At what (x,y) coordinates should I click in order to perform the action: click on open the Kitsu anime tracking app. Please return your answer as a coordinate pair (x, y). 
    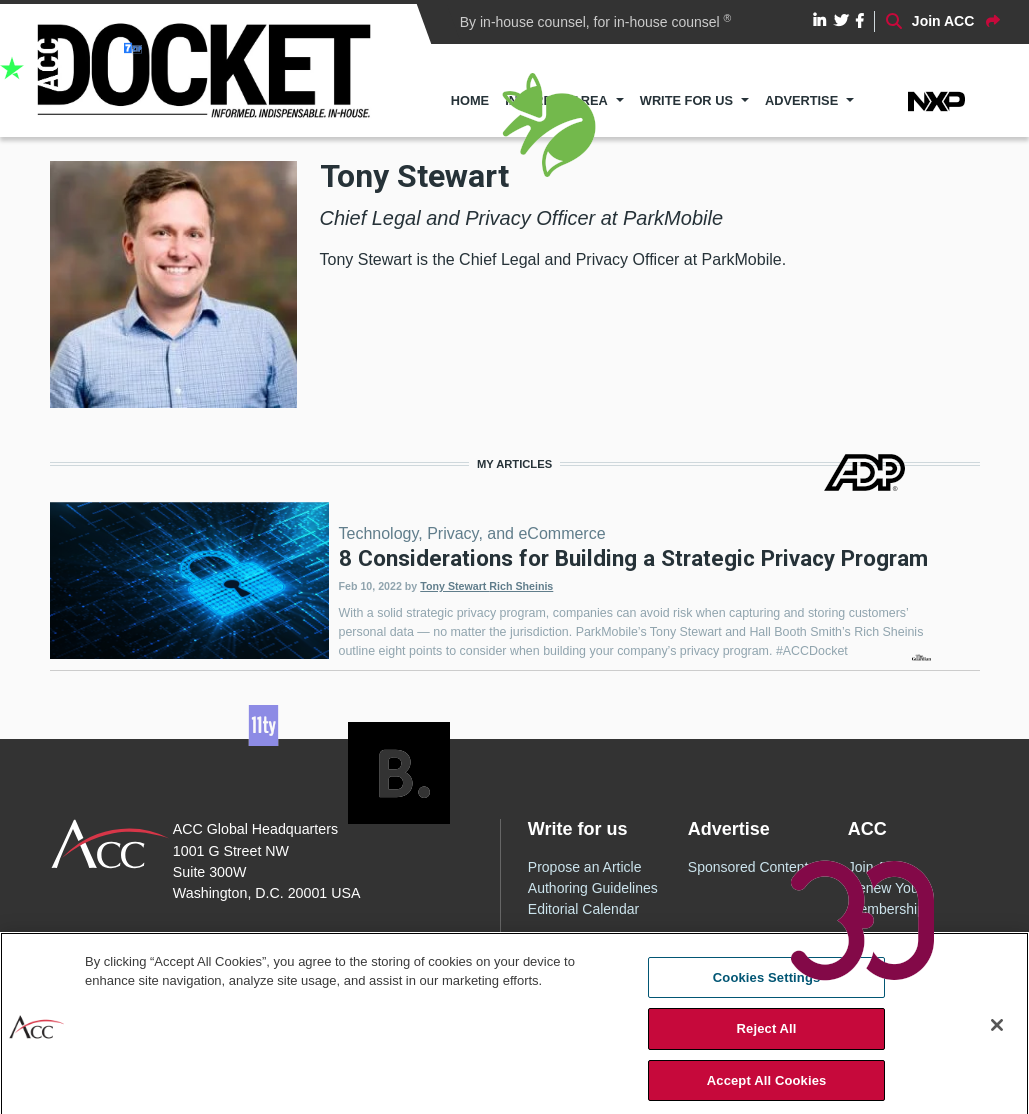
    Looking at the image, I should click on (549, 125).